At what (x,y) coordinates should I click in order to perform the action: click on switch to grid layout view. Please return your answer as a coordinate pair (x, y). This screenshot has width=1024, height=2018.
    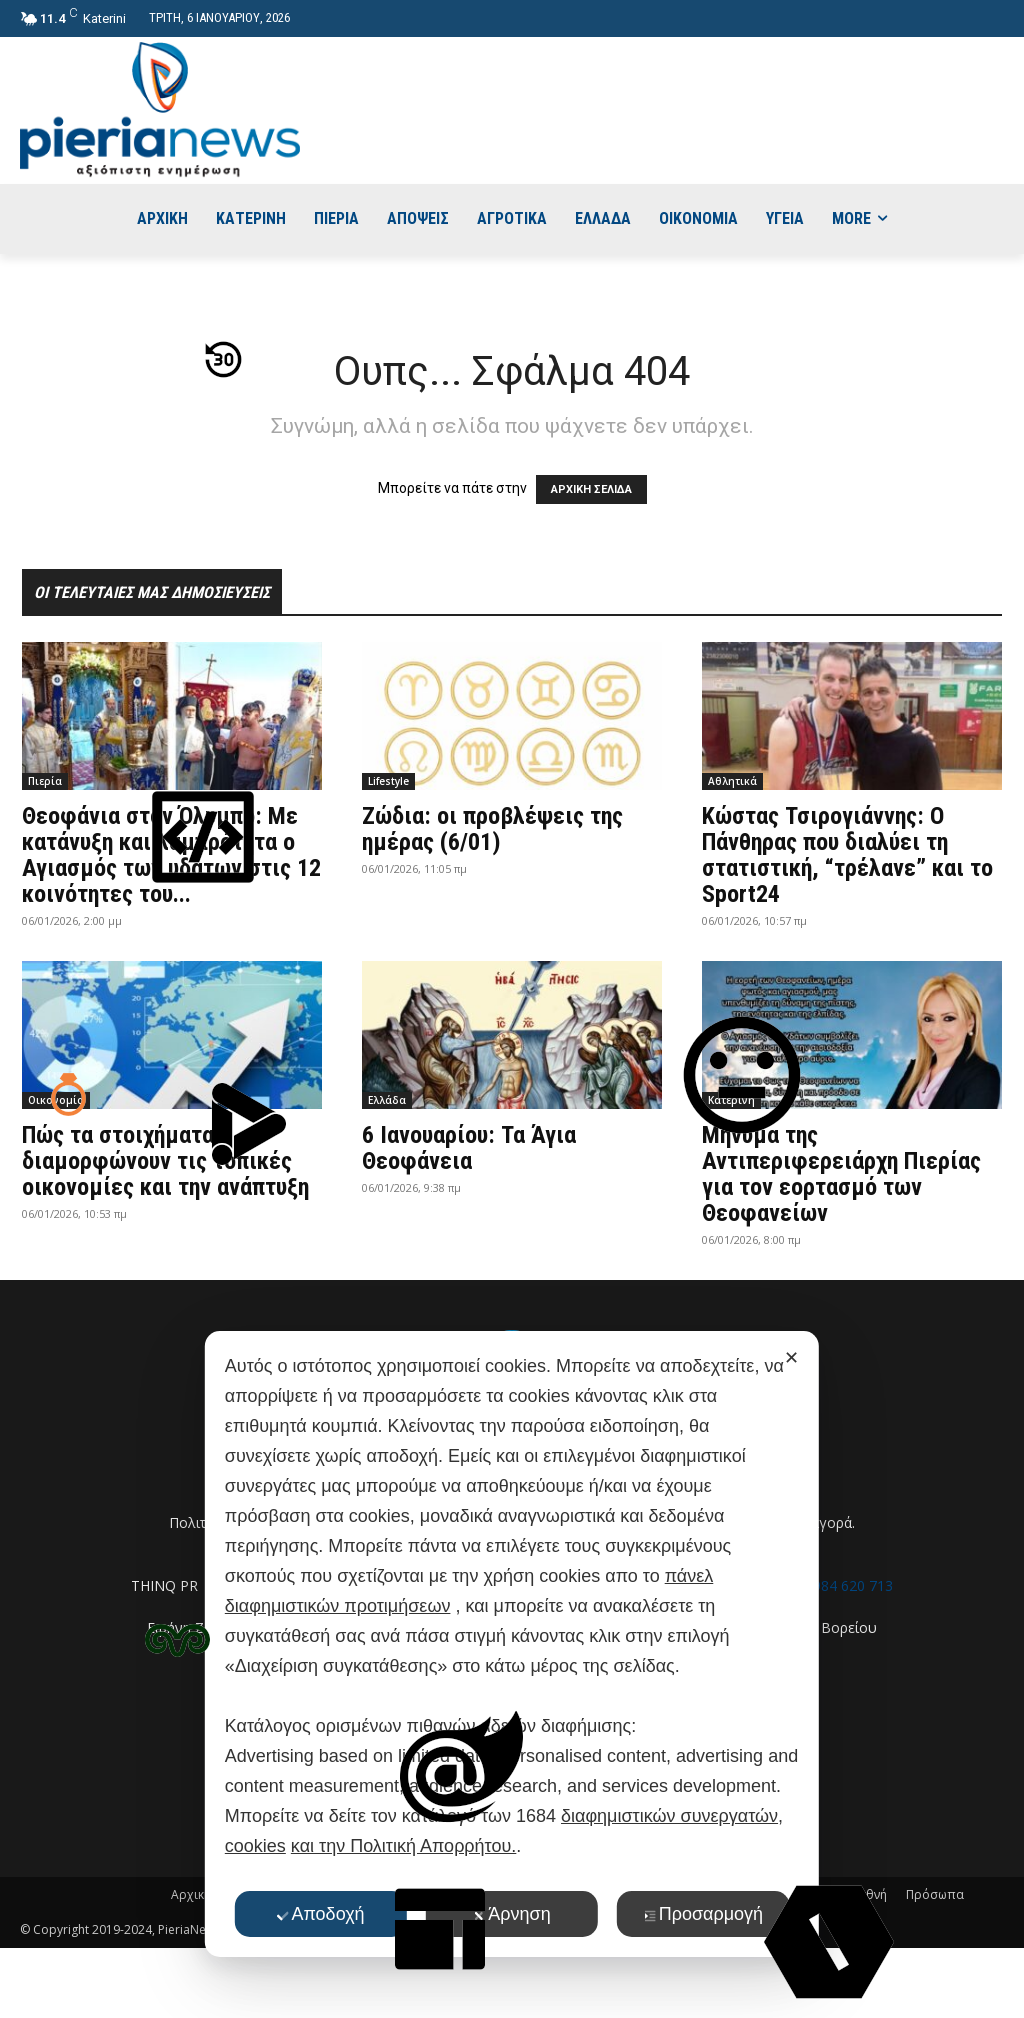
    Looking at the image, I should click on (440, 1929).